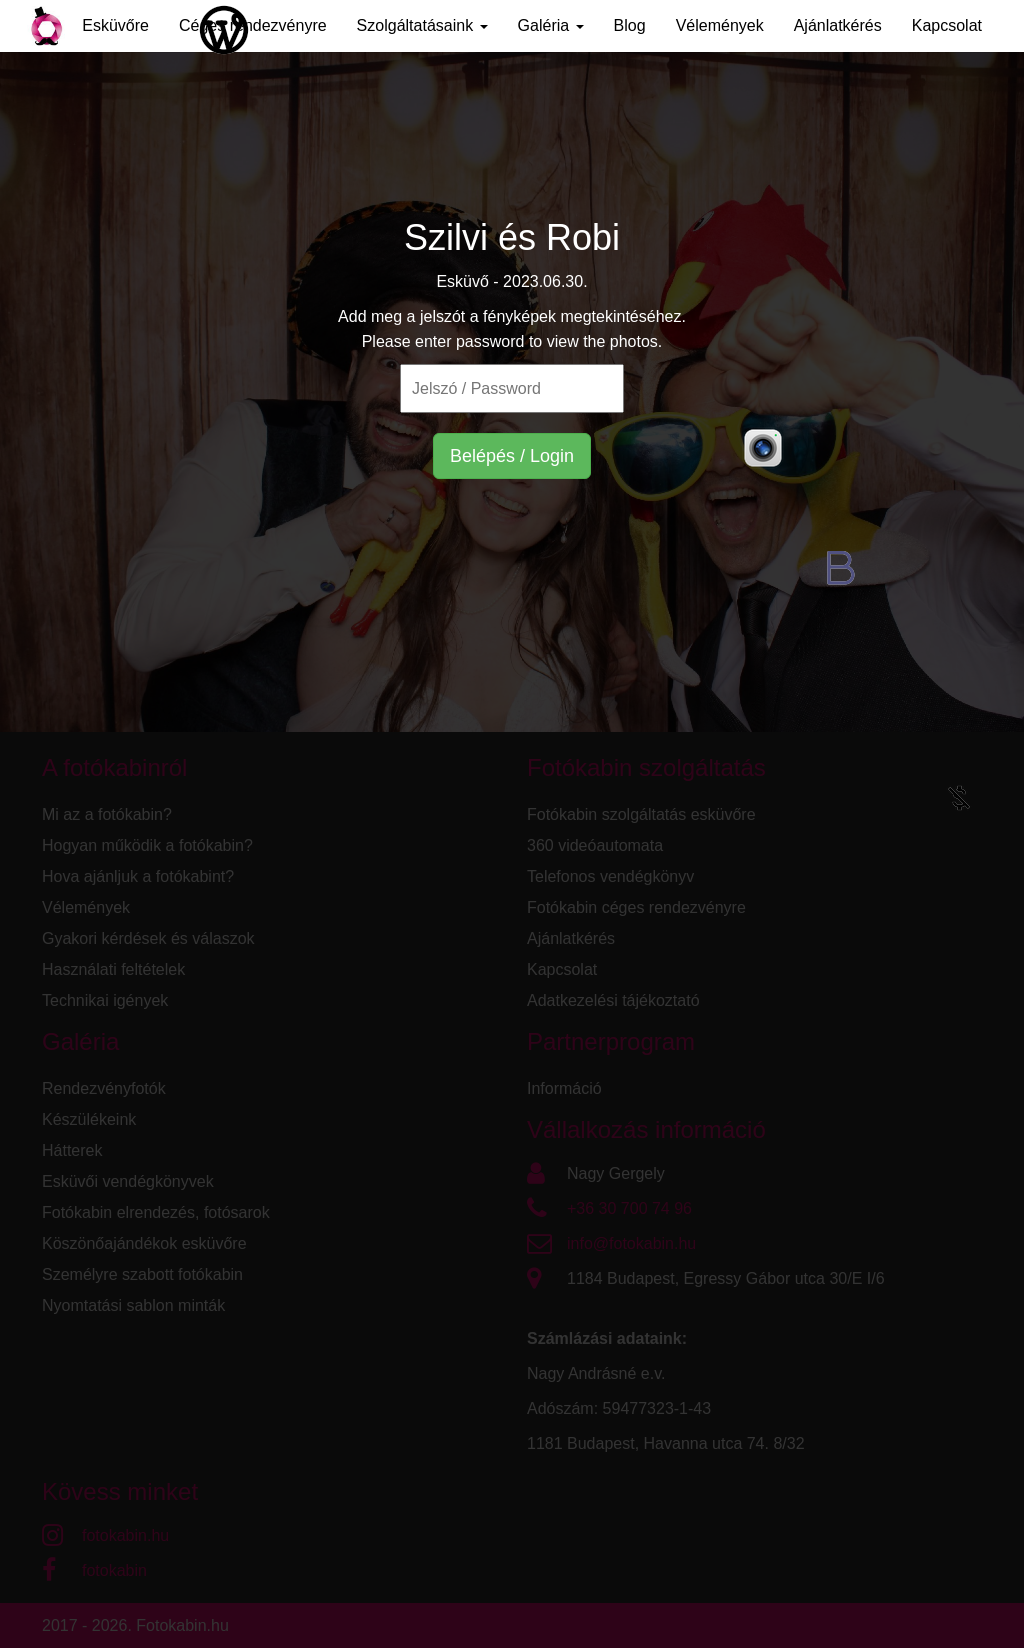 This screenshot has height=1648, width=1024. Describe the element at coordinates (763, 448) in the screenshot. I see `access webcam settings` at that location.